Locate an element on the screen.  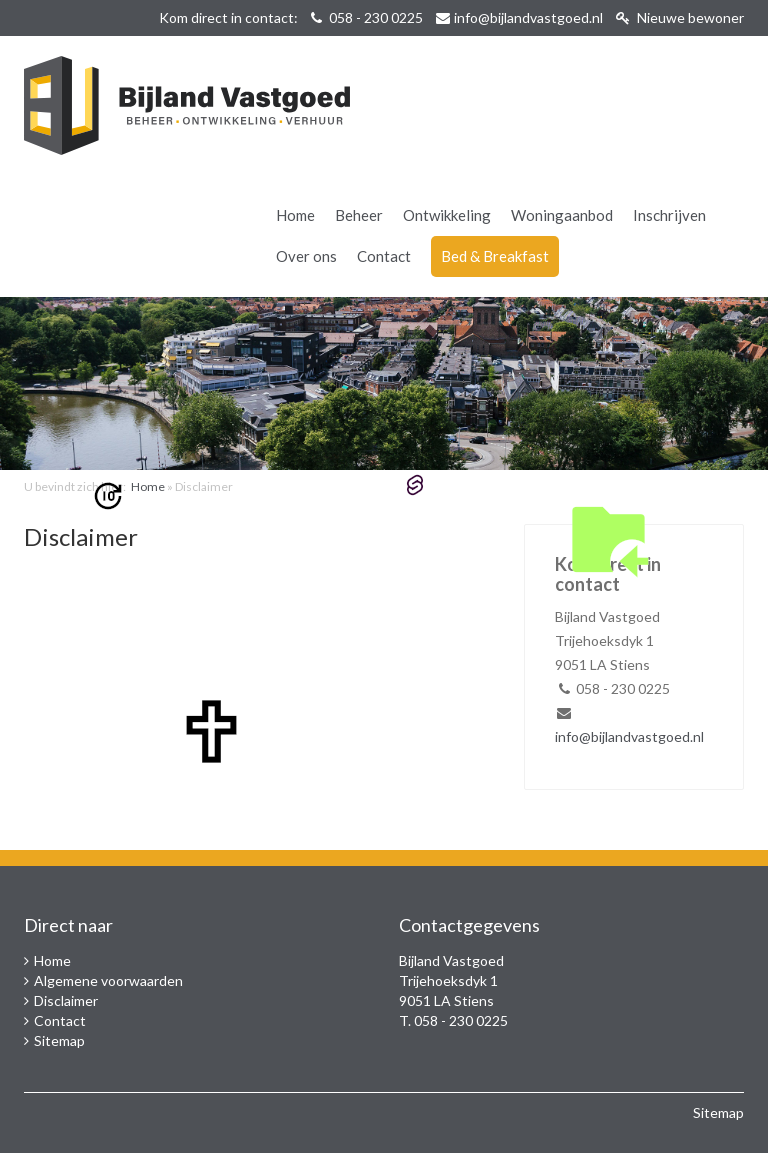
skip forward 10 seconds is located at coordinates (108, 496).